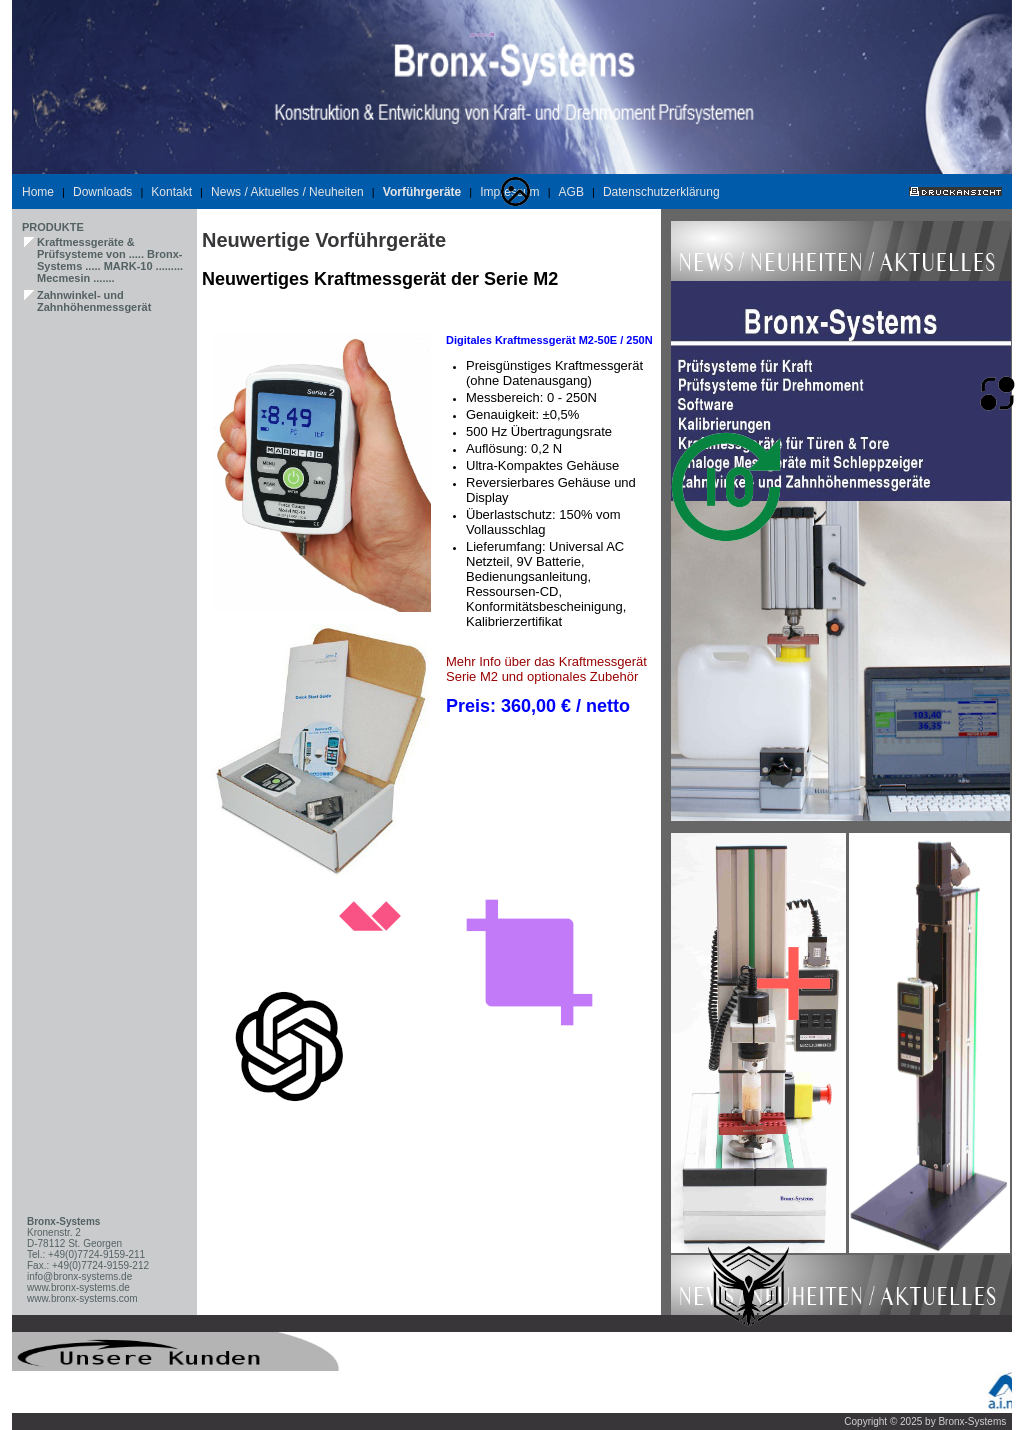 The image size is (1024, 1430). I want to click on open OpenAI or ChatGPT app, so click(289, 1046).